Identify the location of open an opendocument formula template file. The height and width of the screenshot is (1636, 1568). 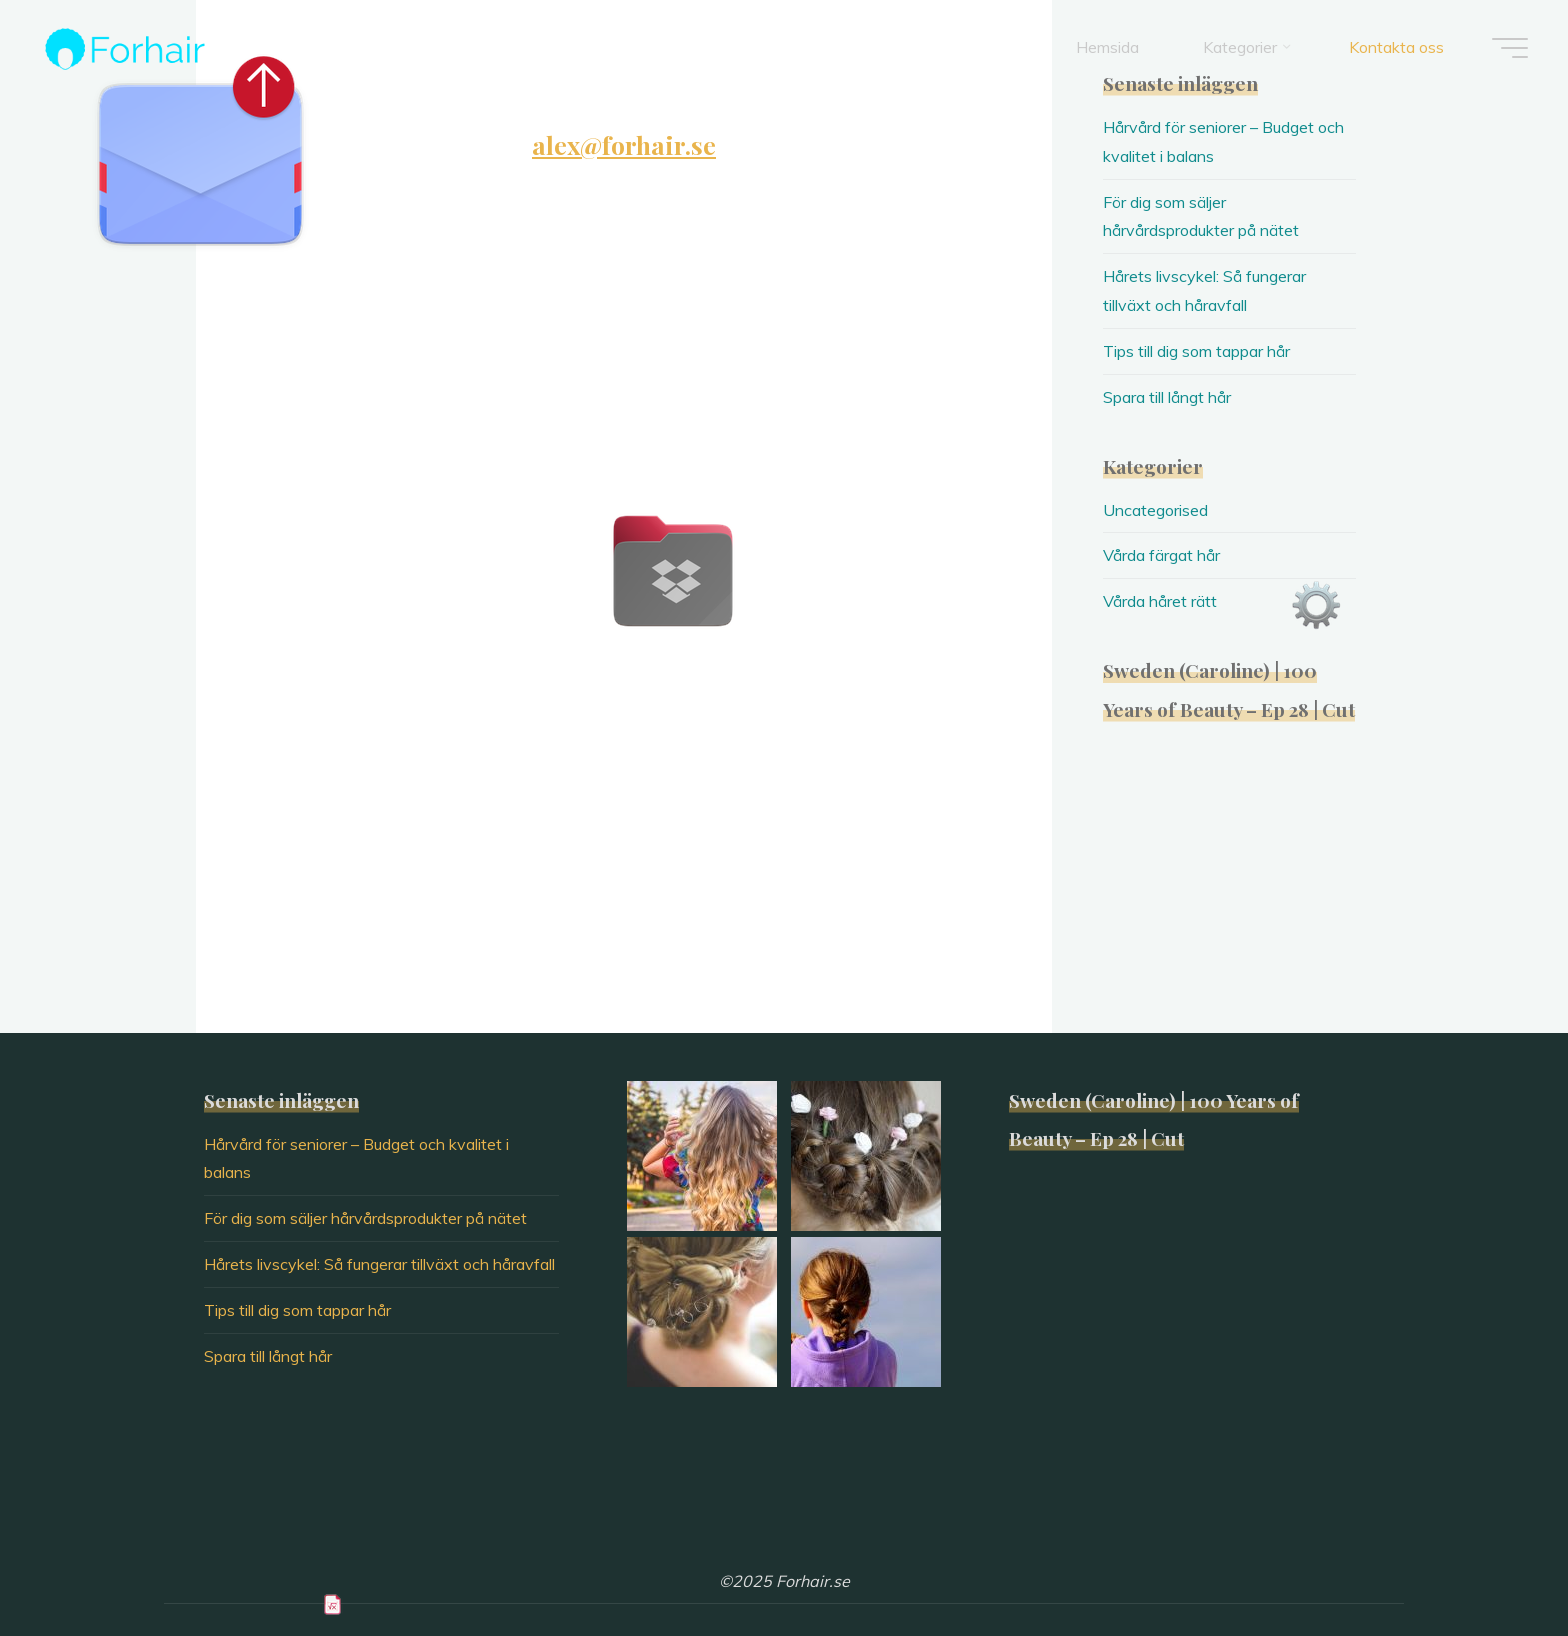
(332, 1604).